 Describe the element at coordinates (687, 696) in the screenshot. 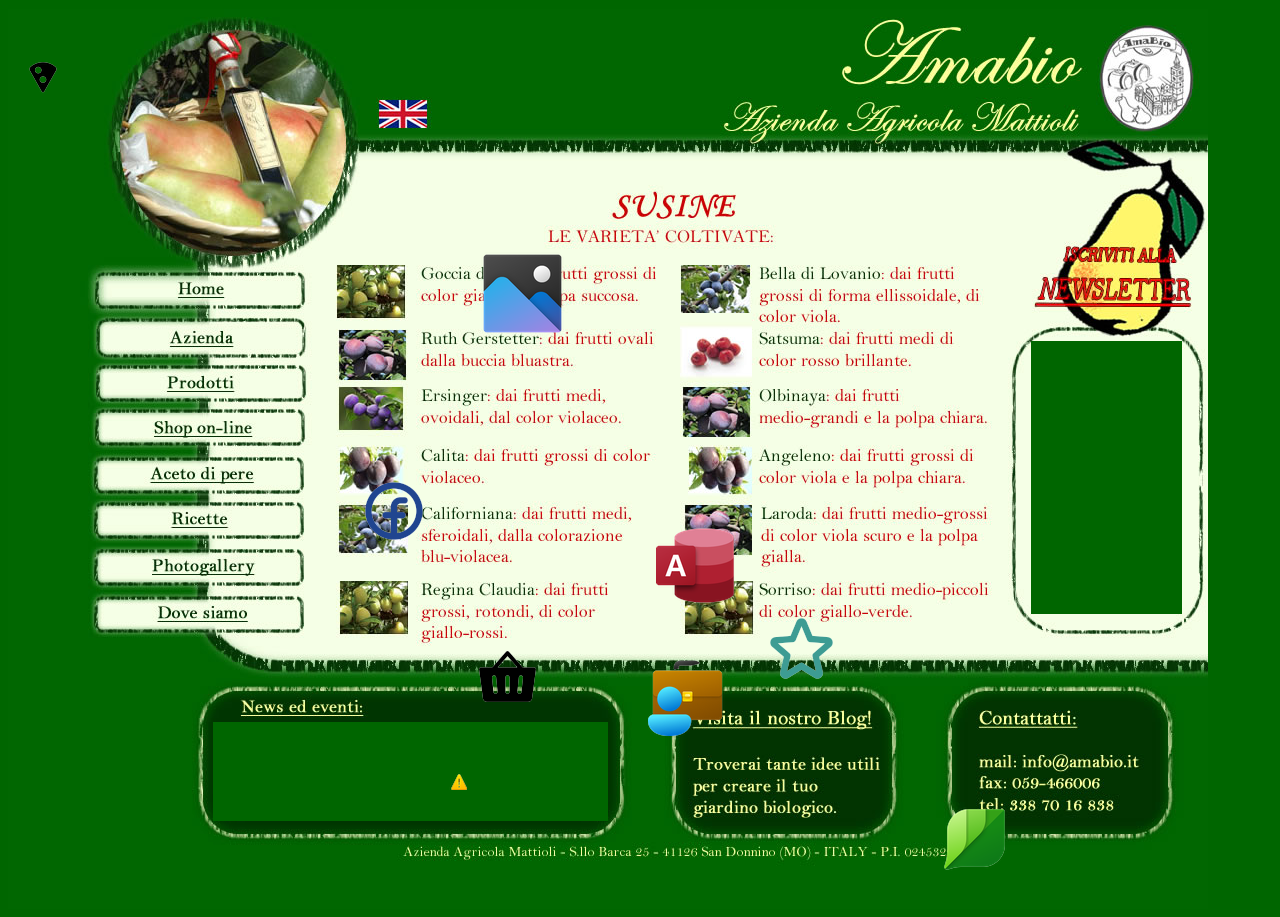

I see `access your work profile or business account` at that location.